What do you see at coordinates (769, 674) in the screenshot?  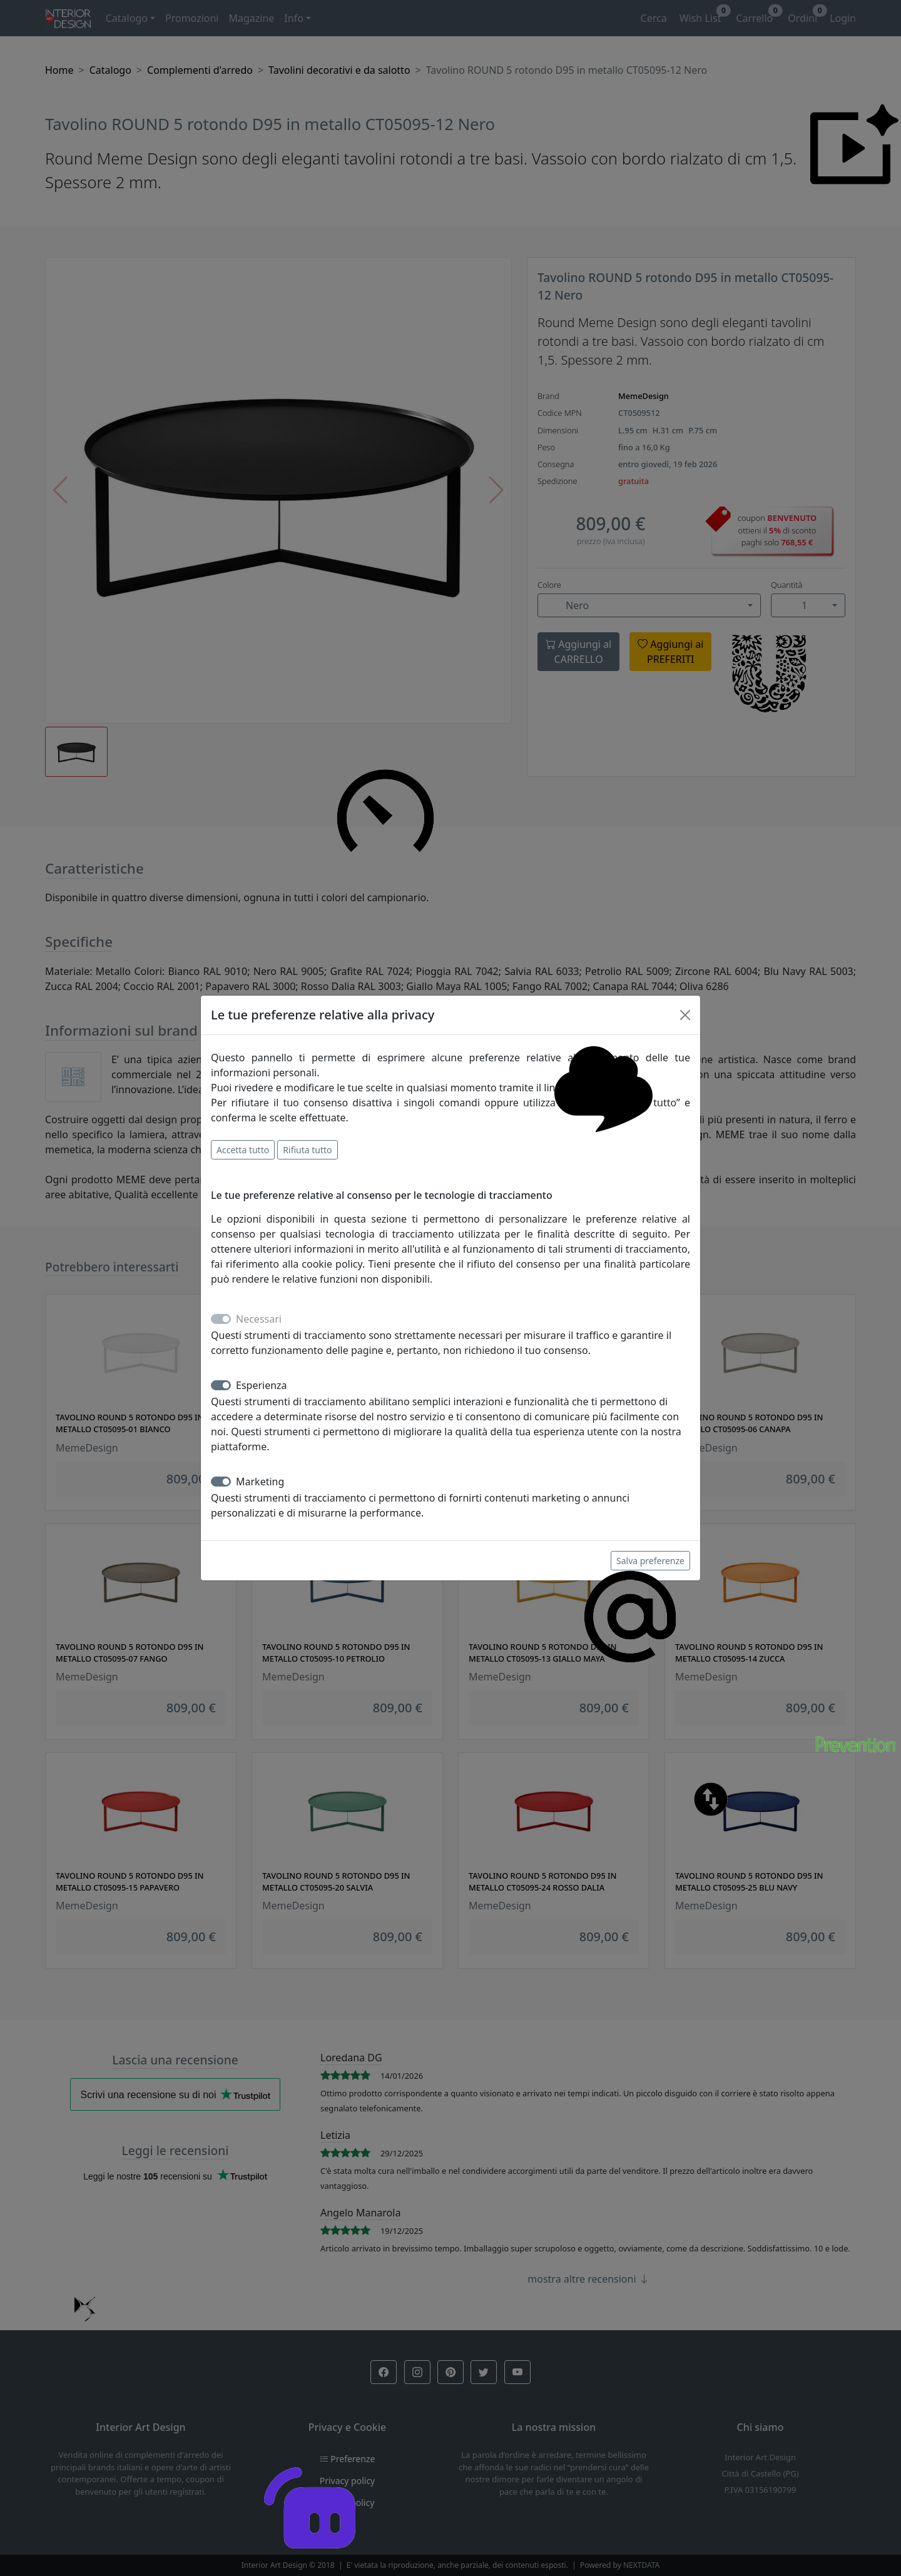 I see `unilever brand logo` at bounding box center [769, 674].